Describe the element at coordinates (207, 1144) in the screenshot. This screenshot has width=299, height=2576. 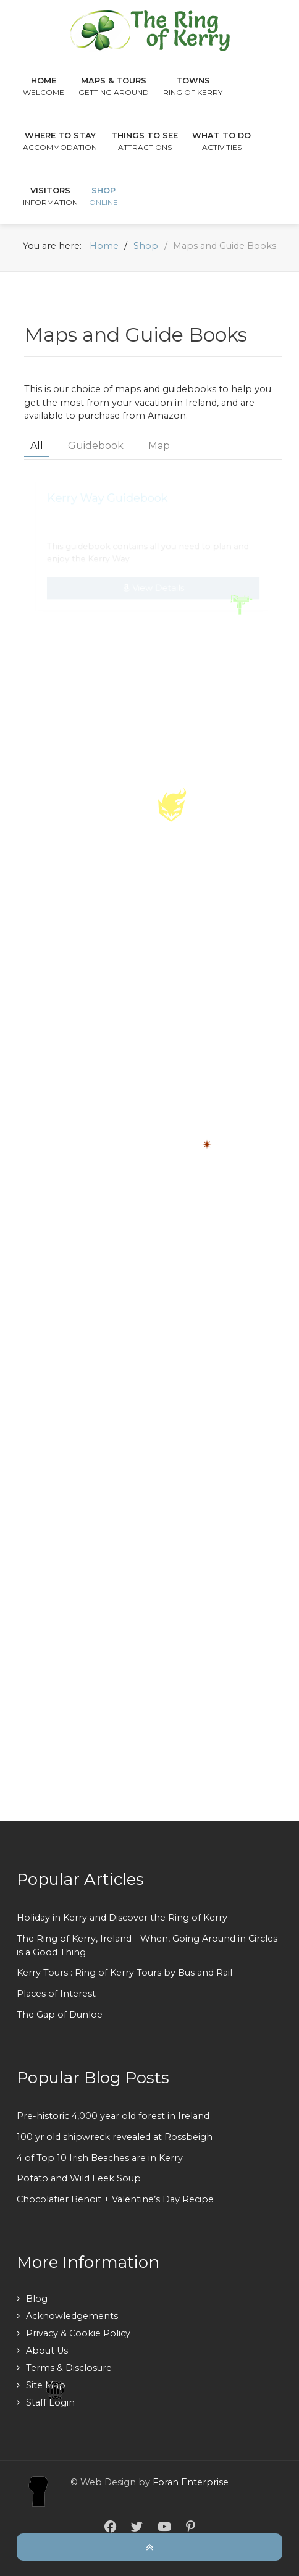
I see `navigate using compass or directional guide` at that location.